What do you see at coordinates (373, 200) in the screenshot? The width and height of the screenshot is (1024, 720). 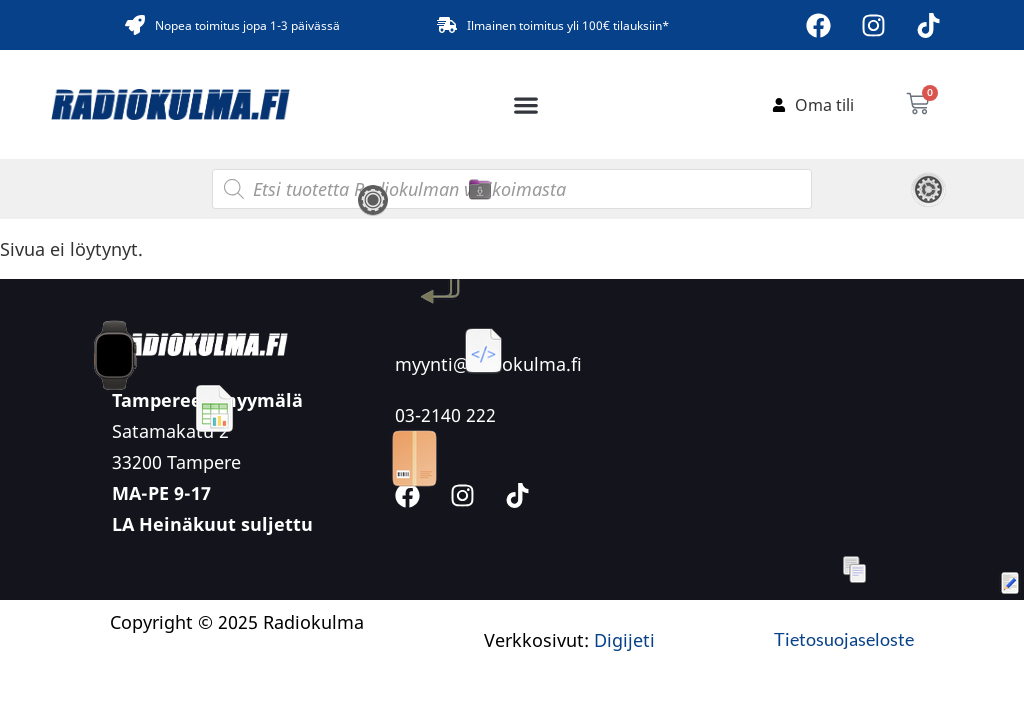 I see `indicates a system file or setting` at bounding box center [373, 200].